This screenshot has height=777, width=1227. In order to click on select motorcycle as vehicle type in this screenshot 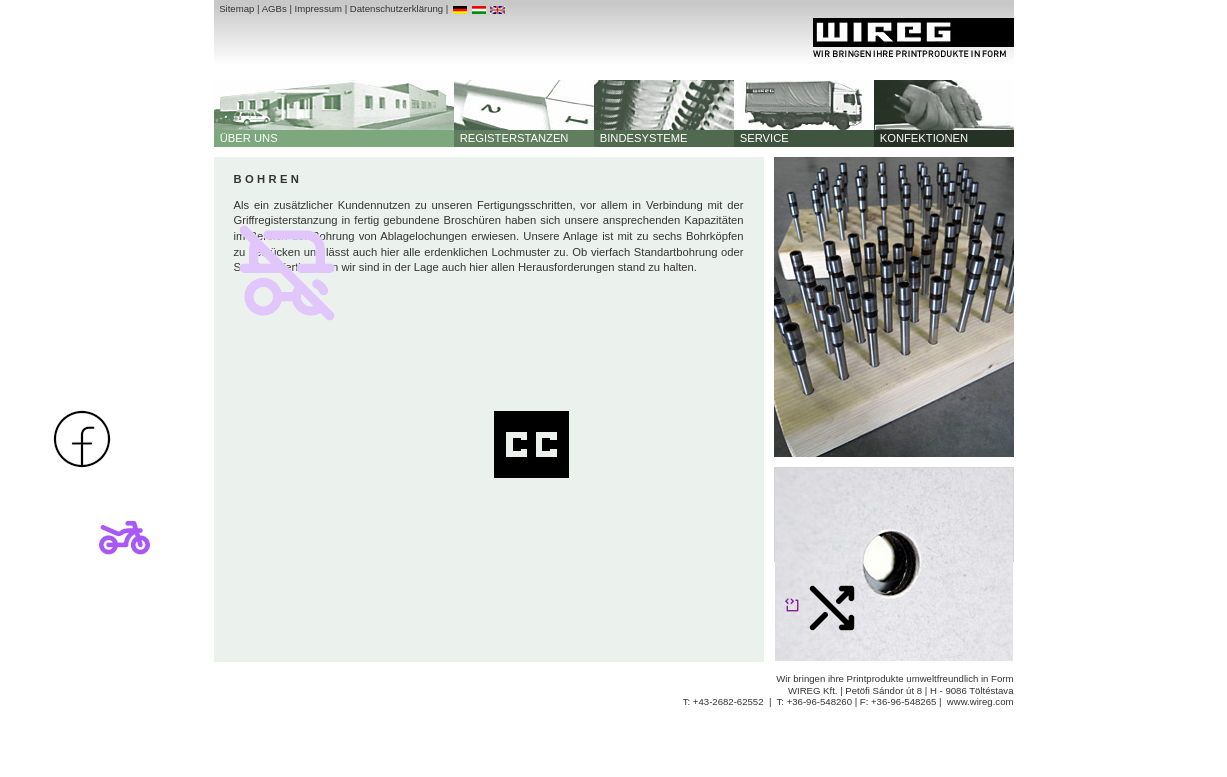, I will do `click(124, 538)`.